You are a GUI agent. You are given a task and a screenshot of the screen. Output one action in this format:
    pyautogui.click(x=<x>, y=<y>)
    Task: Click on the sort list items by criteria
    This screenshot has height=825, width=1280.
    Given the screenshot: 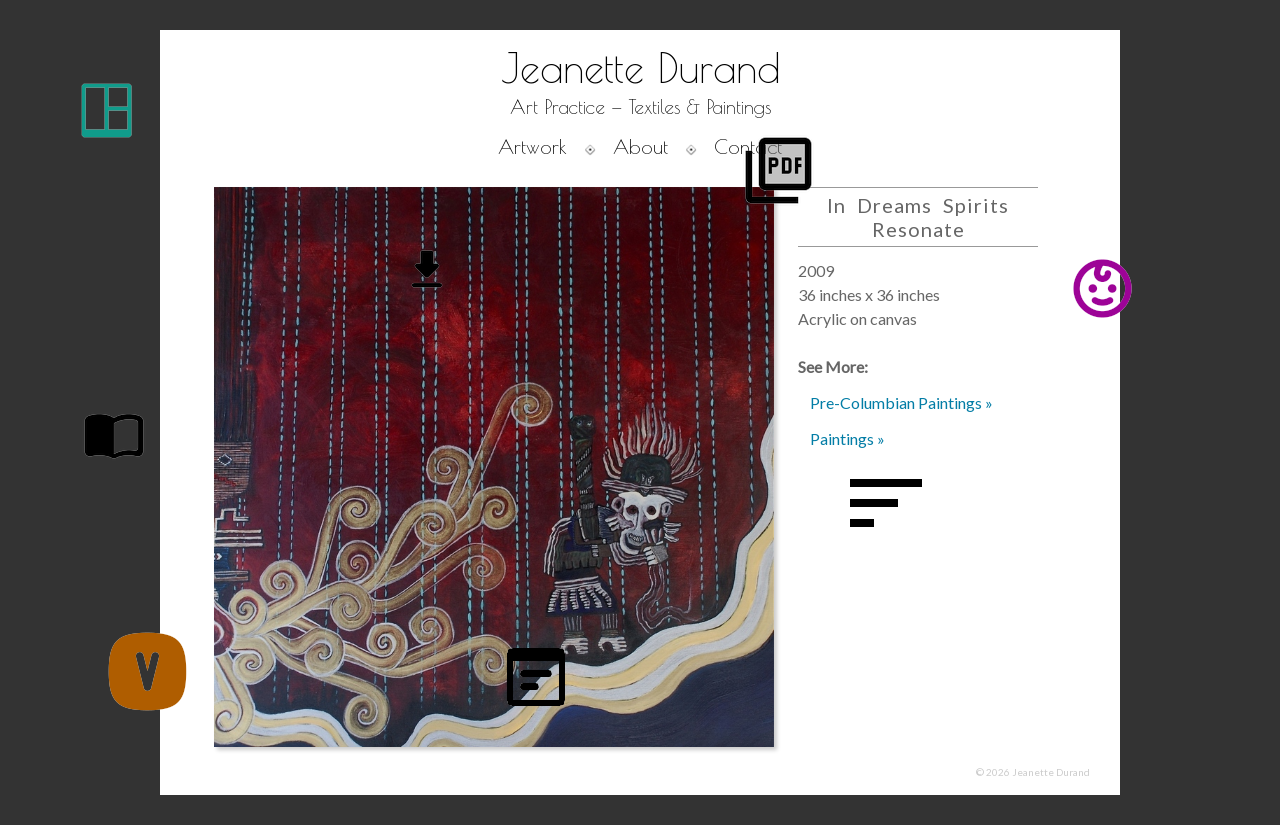 What is the action you would take?
    pyautogui.click(x=886, y=503)
    